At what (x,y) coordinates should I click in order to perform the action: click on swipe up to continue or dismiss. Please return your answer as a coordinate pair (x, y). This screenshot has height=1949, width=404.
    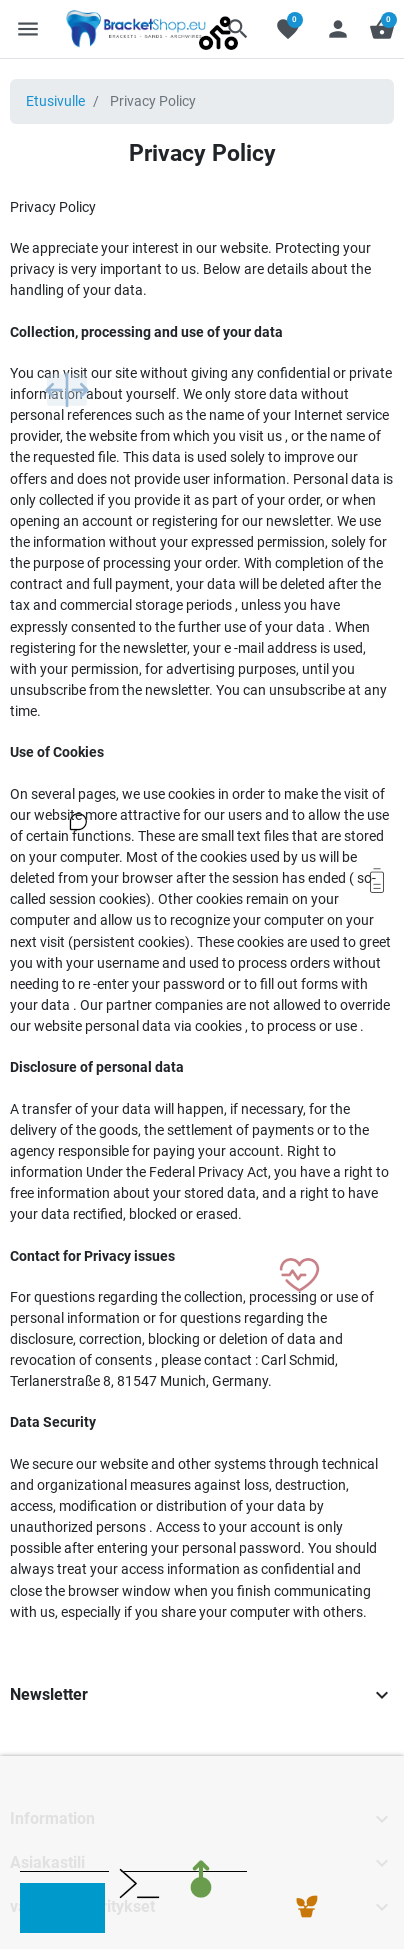
    Looking at the image, I should click on (201, 1879).